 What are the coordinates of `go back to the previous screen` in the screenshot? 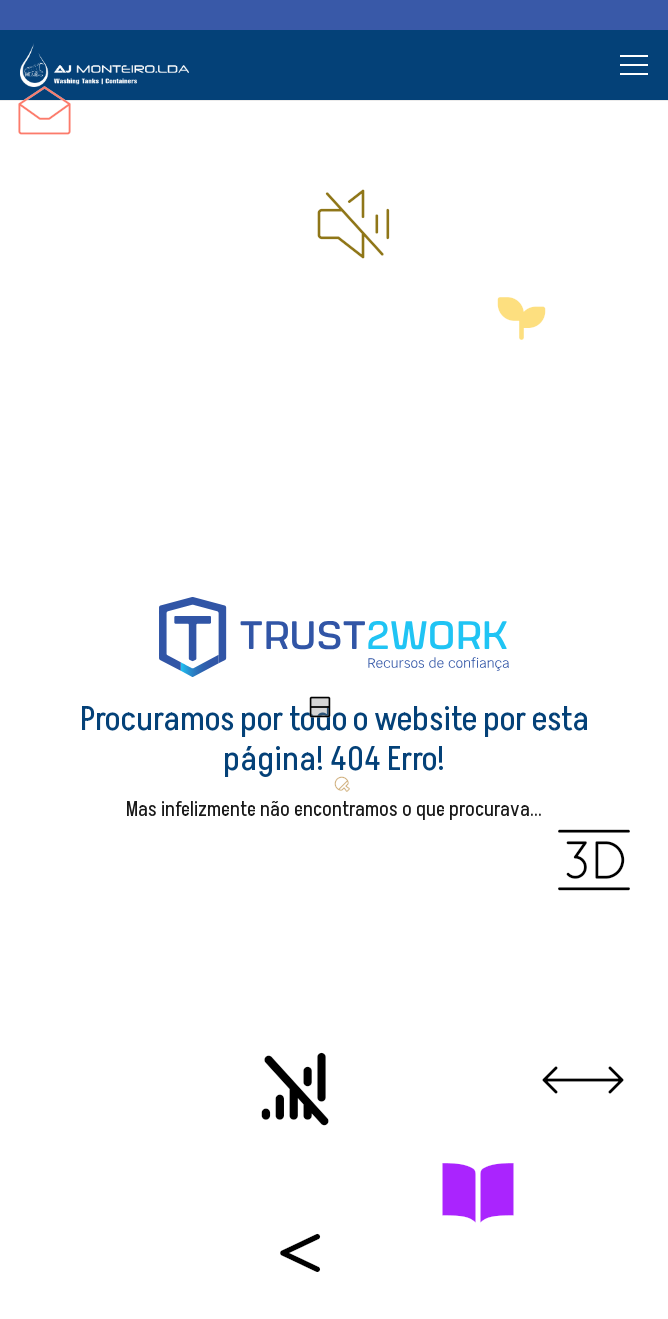 It's located at (301, 1253).